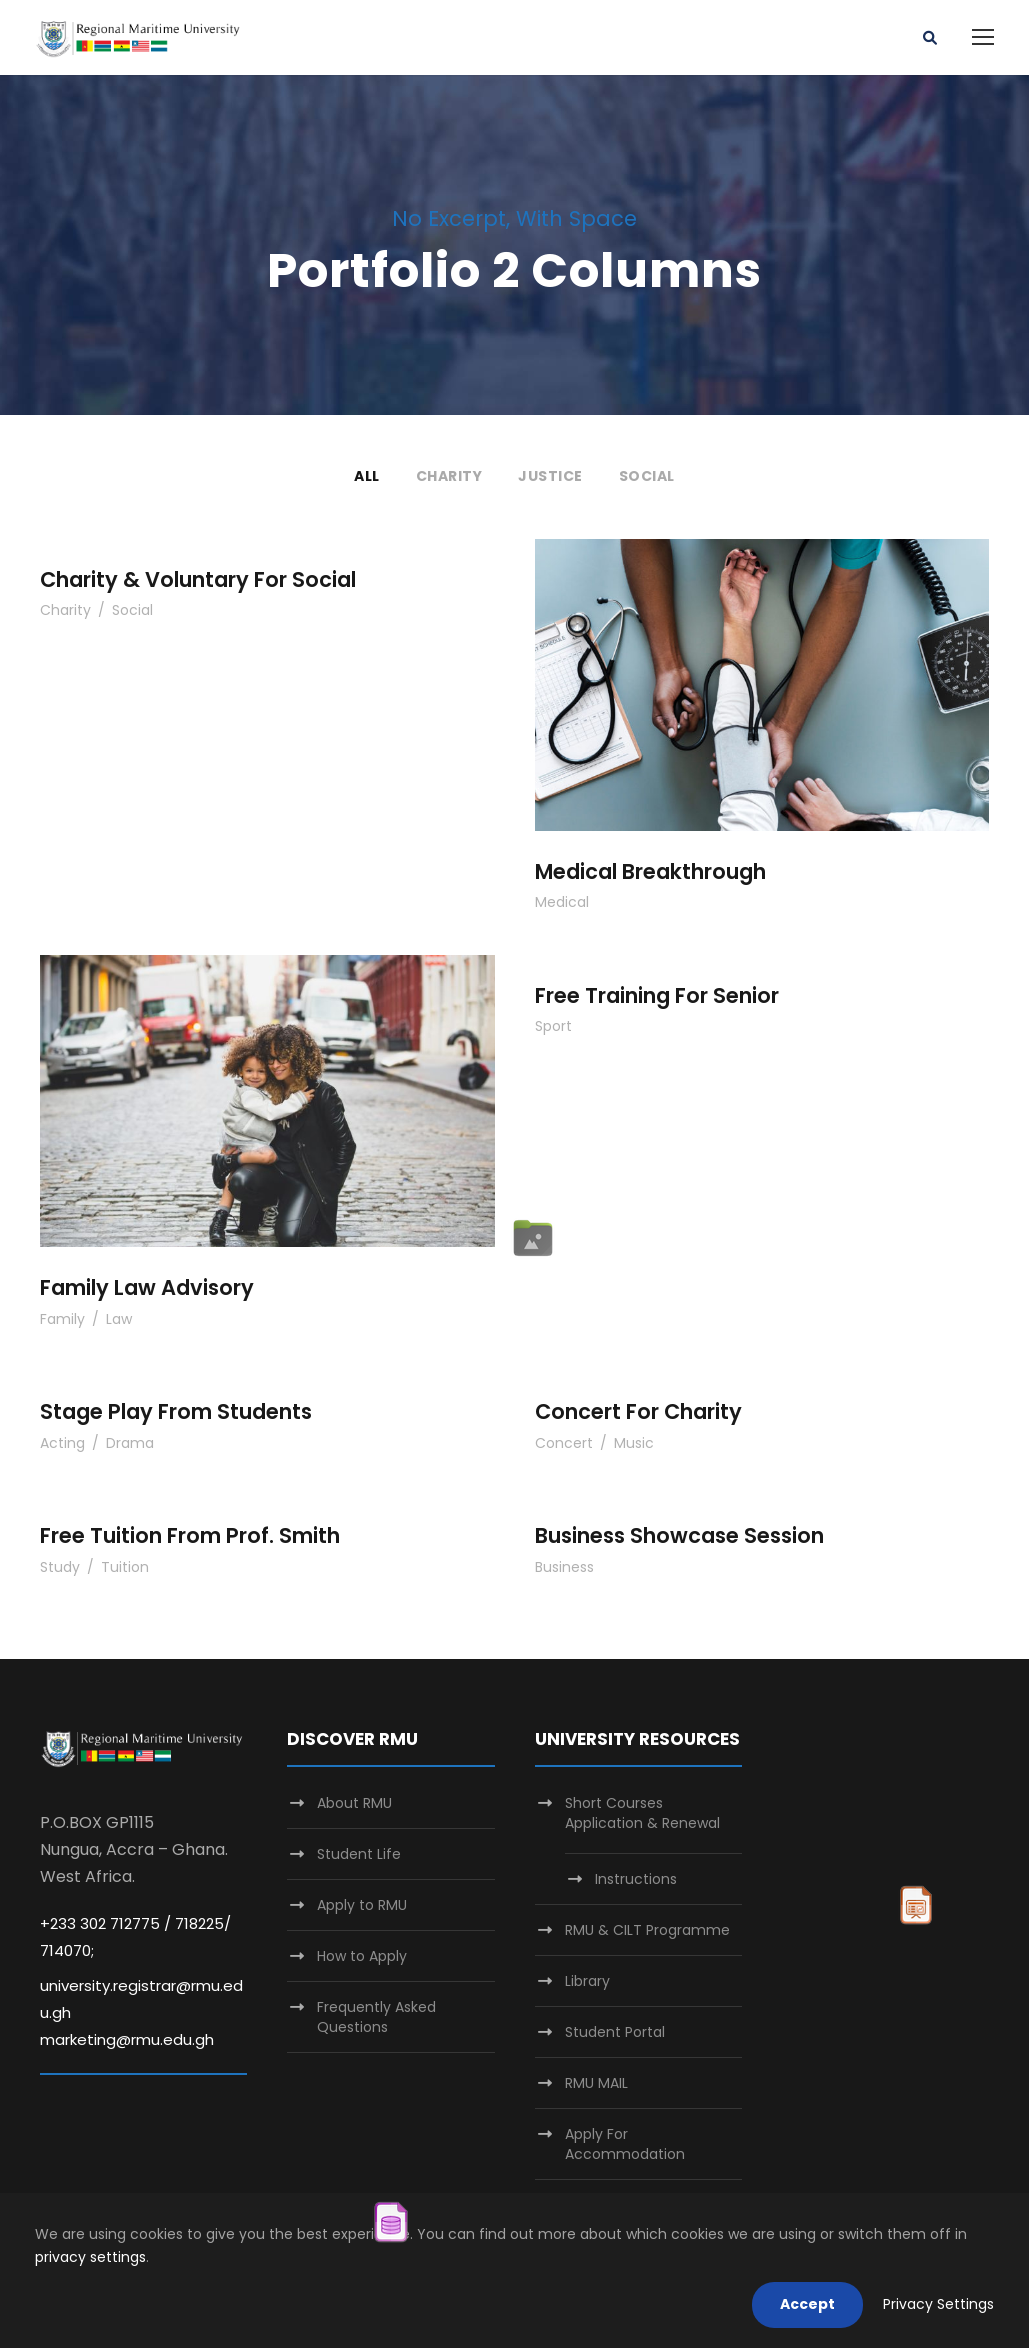 This screenshot has width=1029, height=2348. What do you see at coordinates (391, 2222) in the screenshot?
I see `libreoffice base database file` at bounding box center [391, 2222].